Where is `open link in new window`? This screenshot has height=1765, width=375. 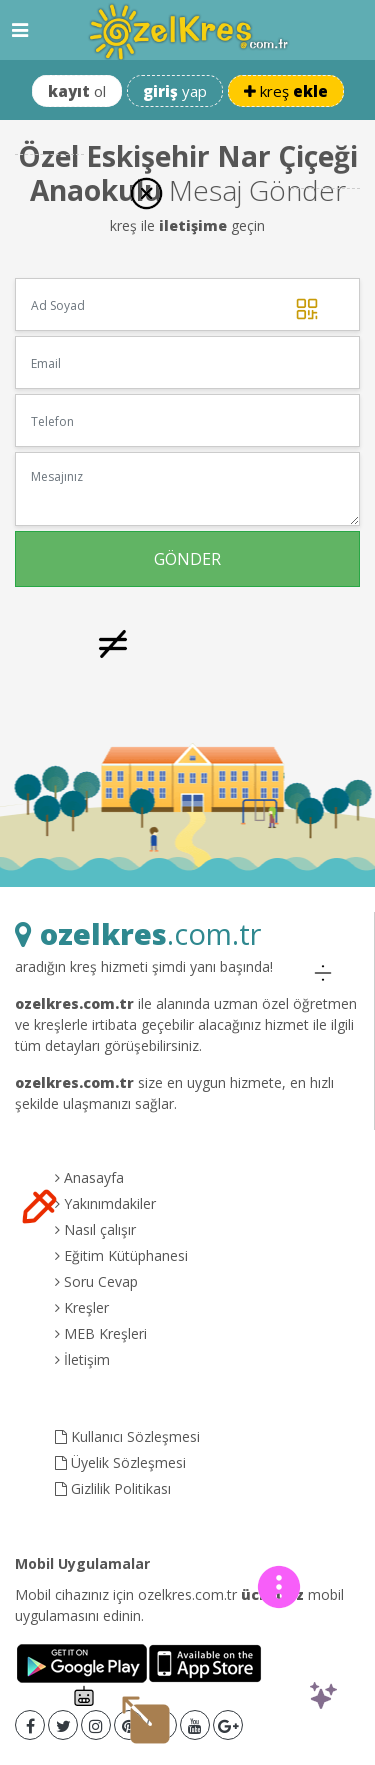
open link in new window is located at coordinates (146, 1720).